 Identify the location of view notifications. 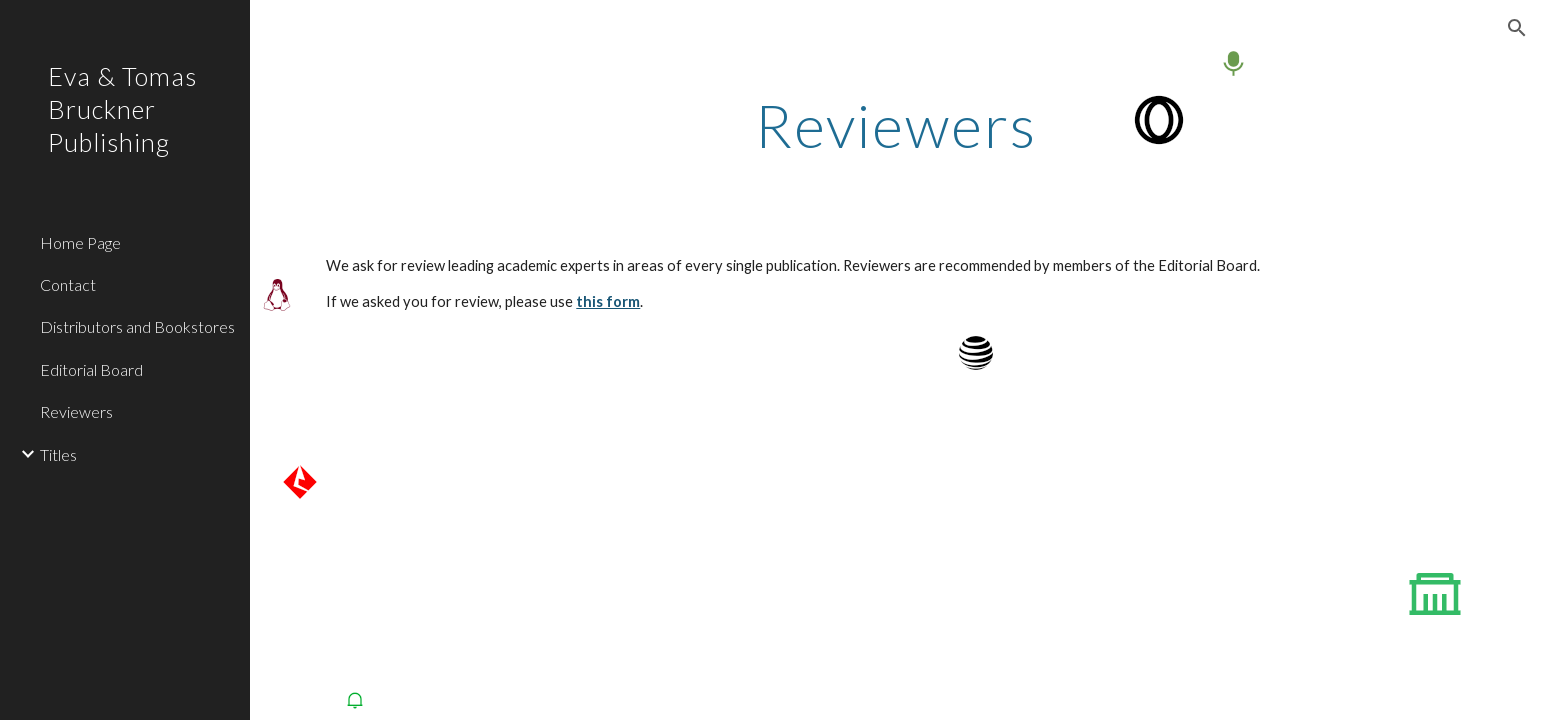
(355, 700).